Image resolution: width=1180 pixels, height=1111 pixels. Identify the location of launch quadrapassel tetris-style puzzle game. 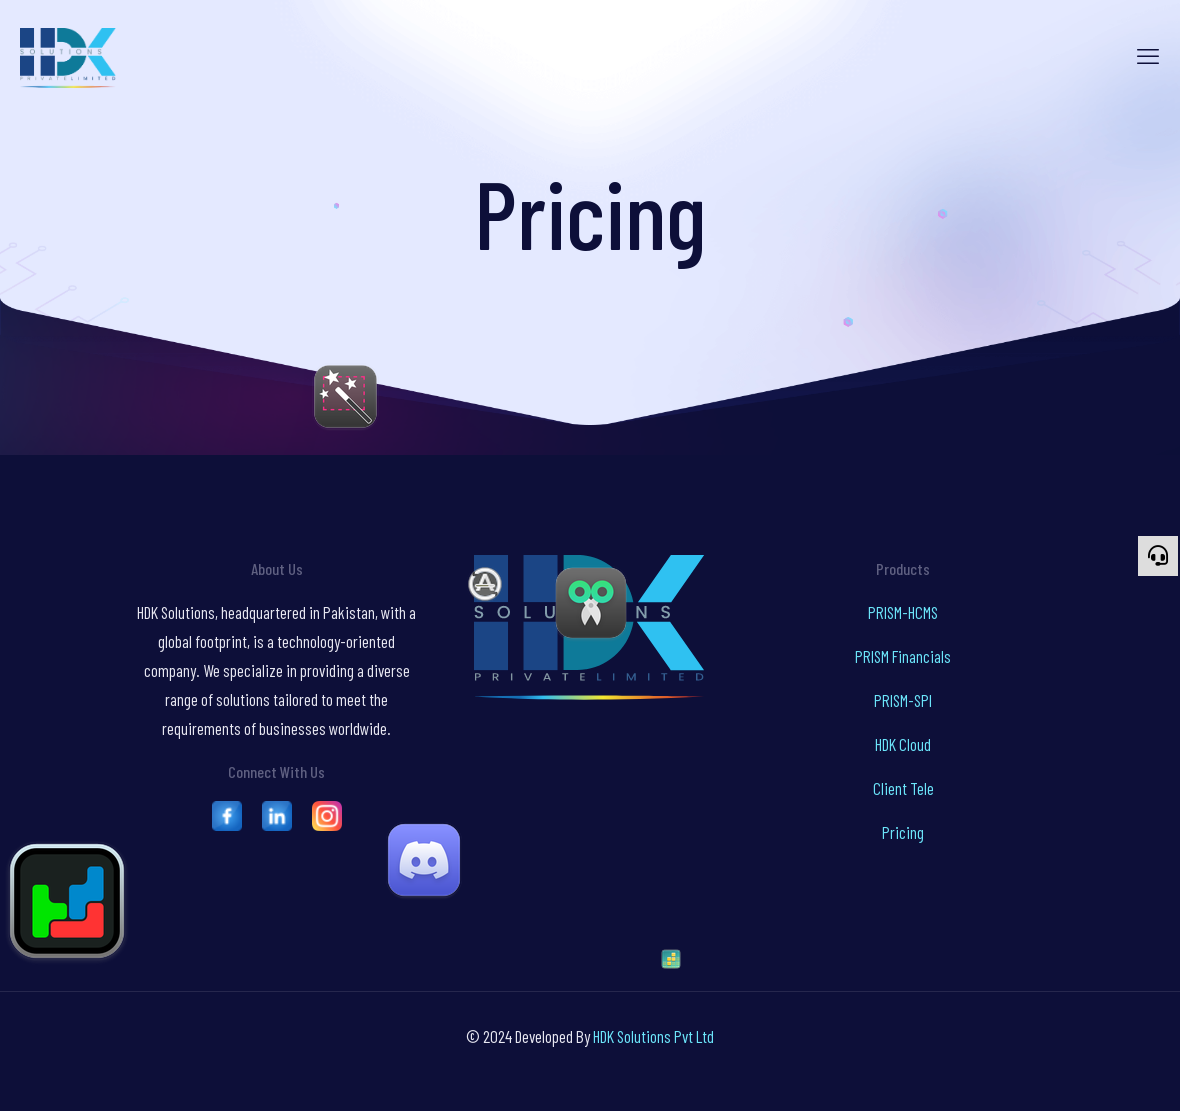
(671, 959).